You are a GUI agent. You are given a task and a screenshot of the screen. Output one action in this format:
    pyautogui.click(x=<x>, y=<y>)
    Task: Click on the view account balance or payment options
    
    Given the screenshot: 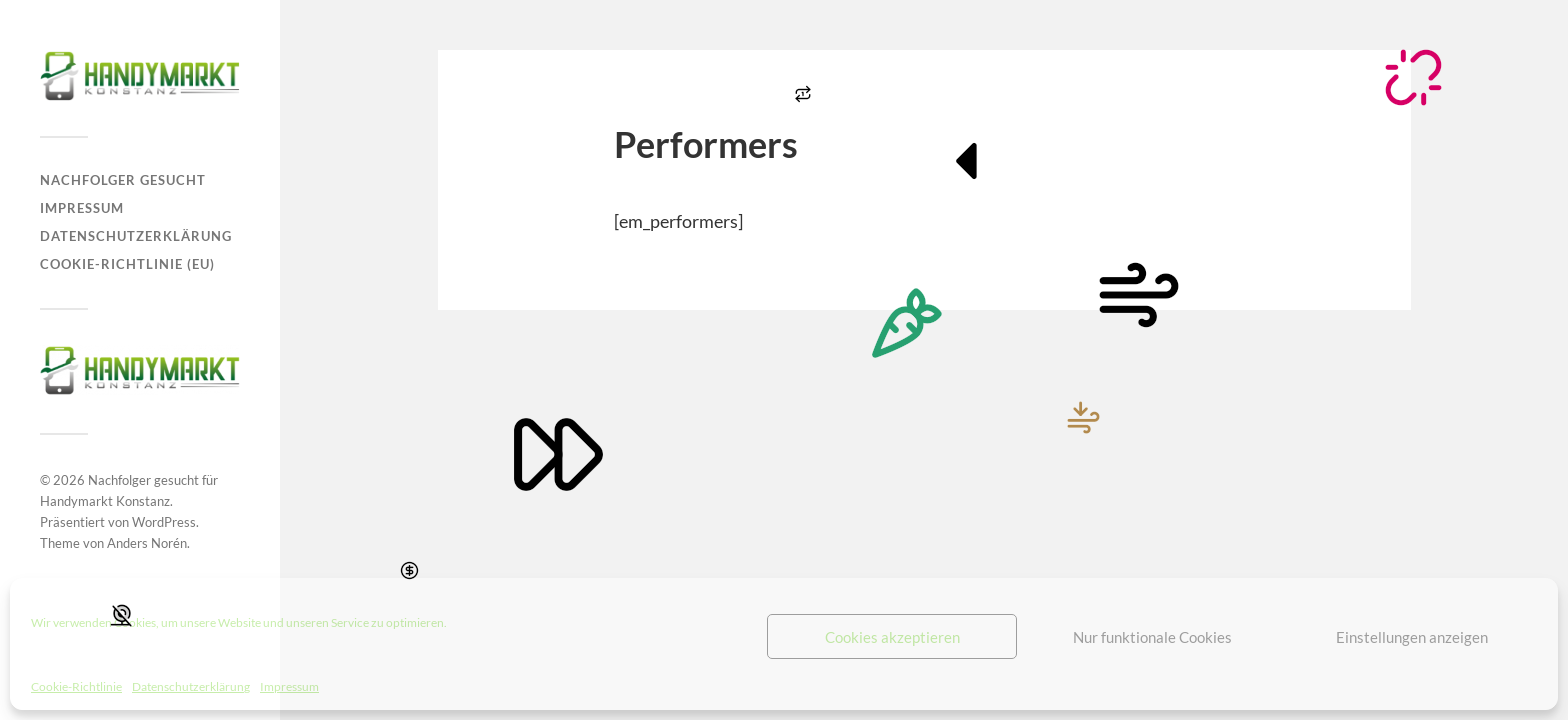 What is the action you would take?
    pyautogui.click(x=409, y=570)
    